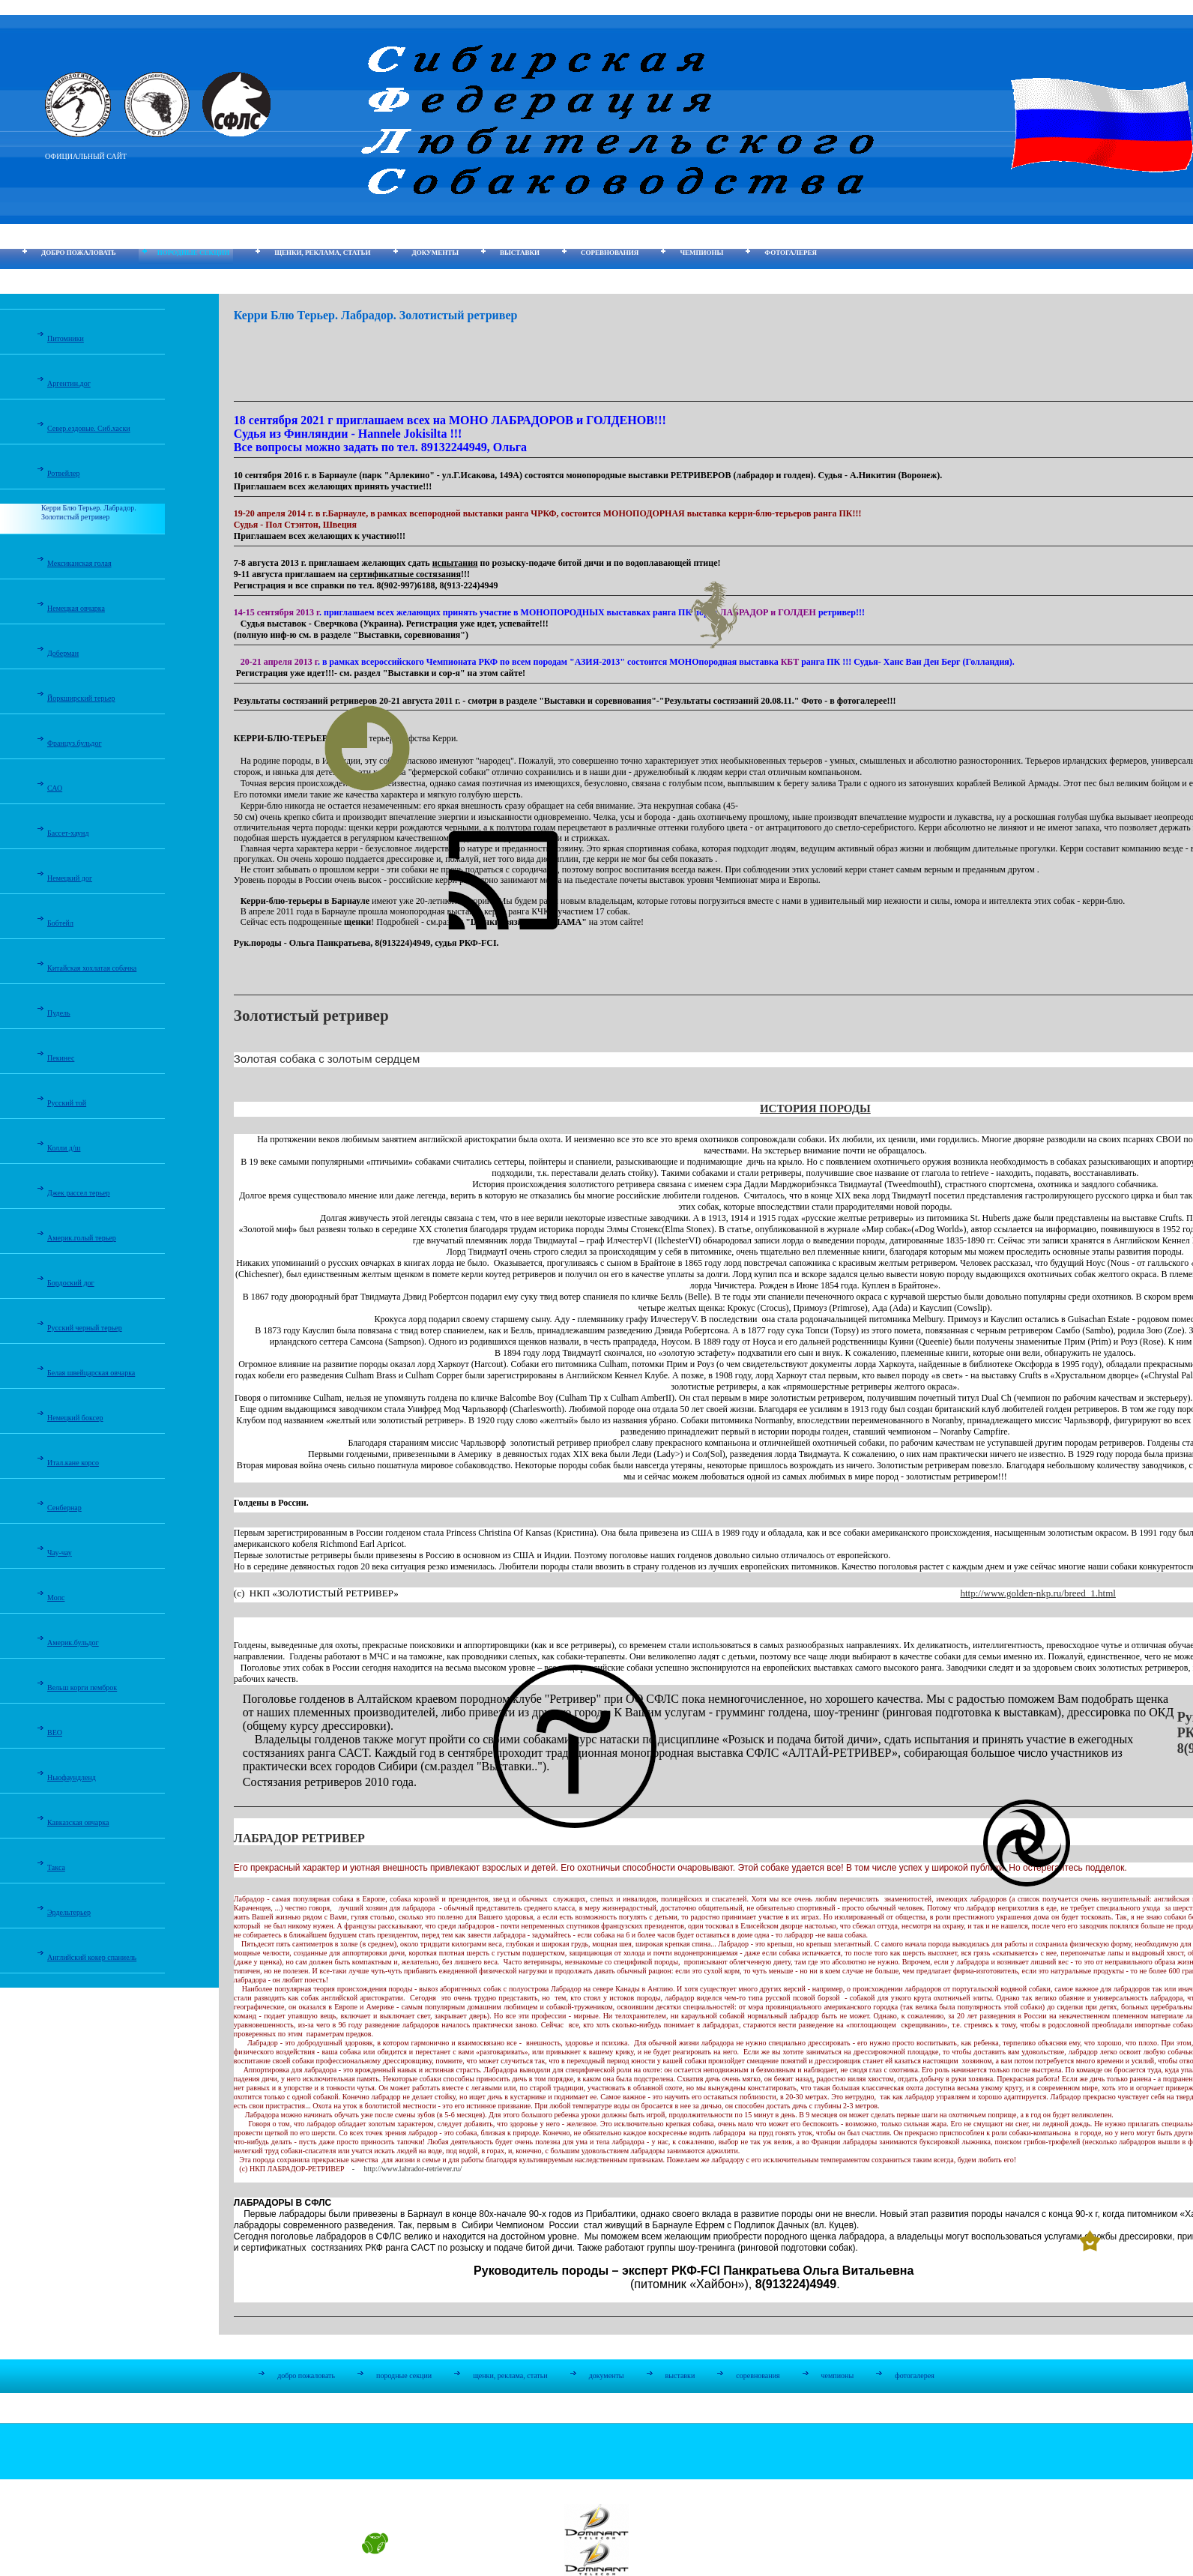  Describe the element at coordinates (1027, 1843) in the screenshot. I see `open the Katana application` at that location.